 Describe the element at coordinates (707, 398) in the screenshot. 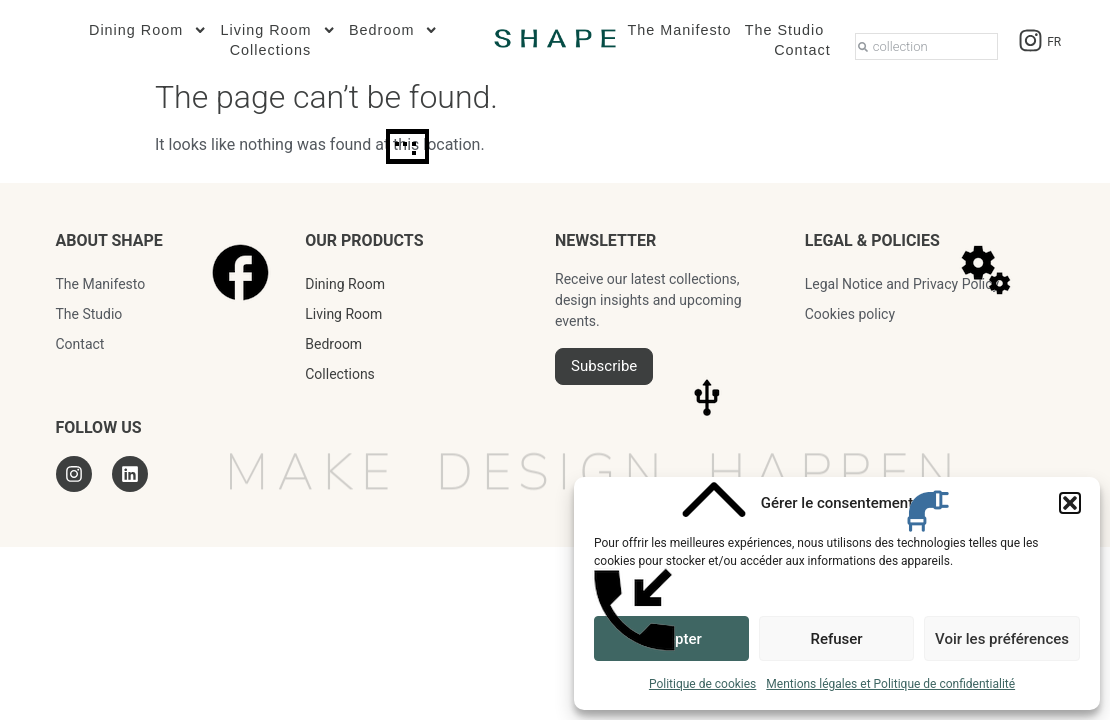

I see `connect a USB device` at that location.